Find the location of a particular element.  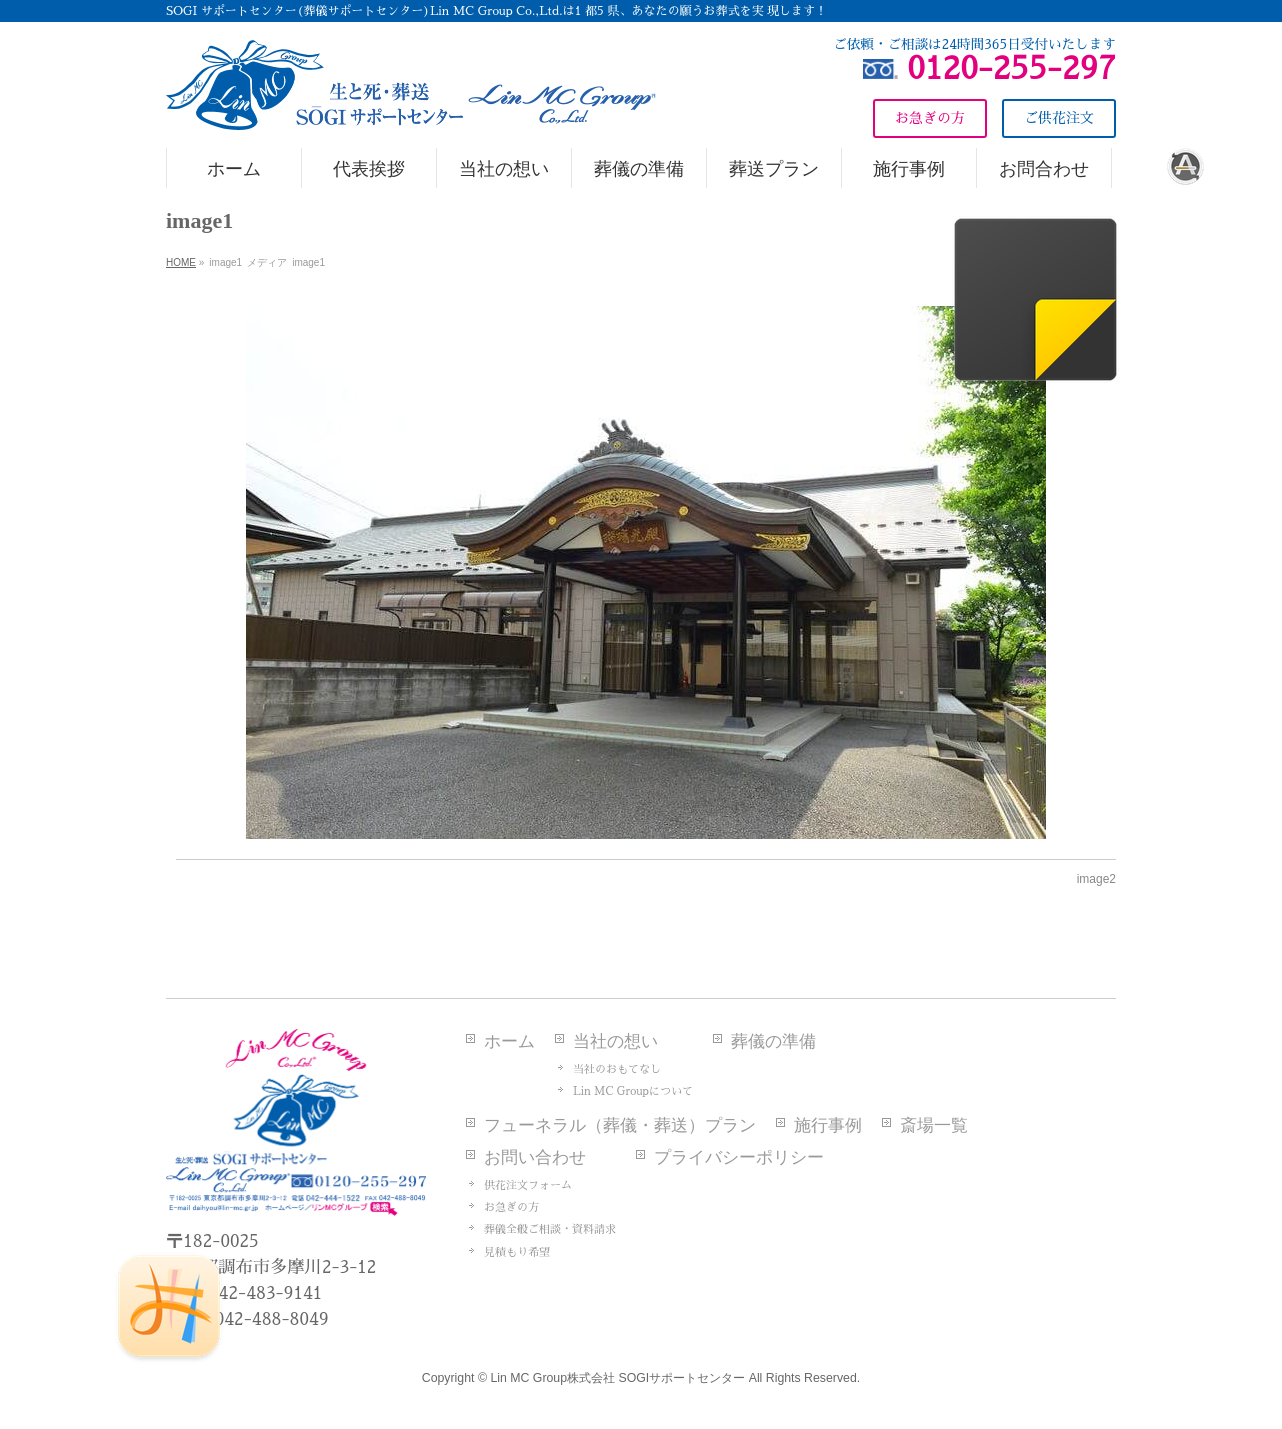

open pmim input method app is located at coordinates (169, 1306).